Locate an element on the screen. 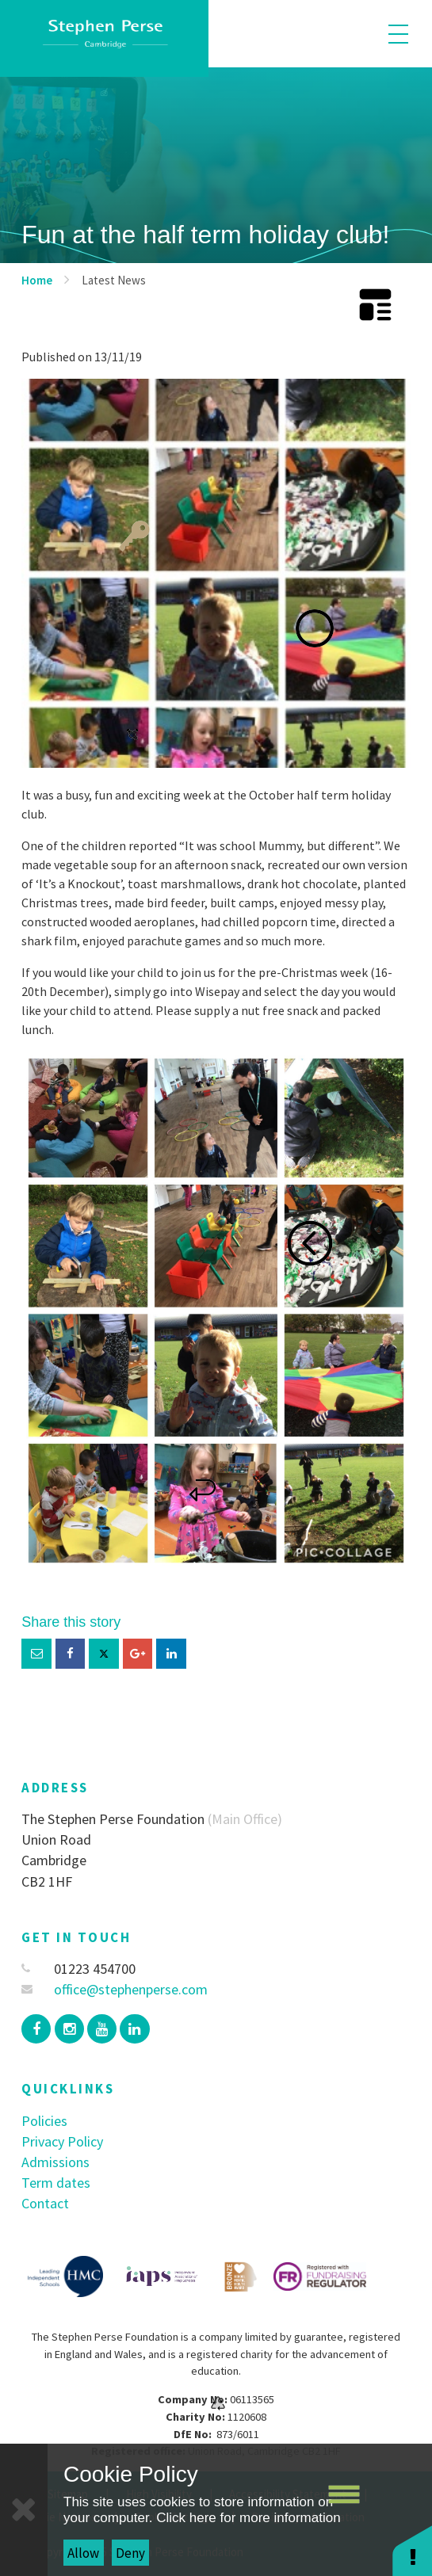 The width and height of the screenshot is (432, 2576). access security or password settings is located at coordinates (134, 536).